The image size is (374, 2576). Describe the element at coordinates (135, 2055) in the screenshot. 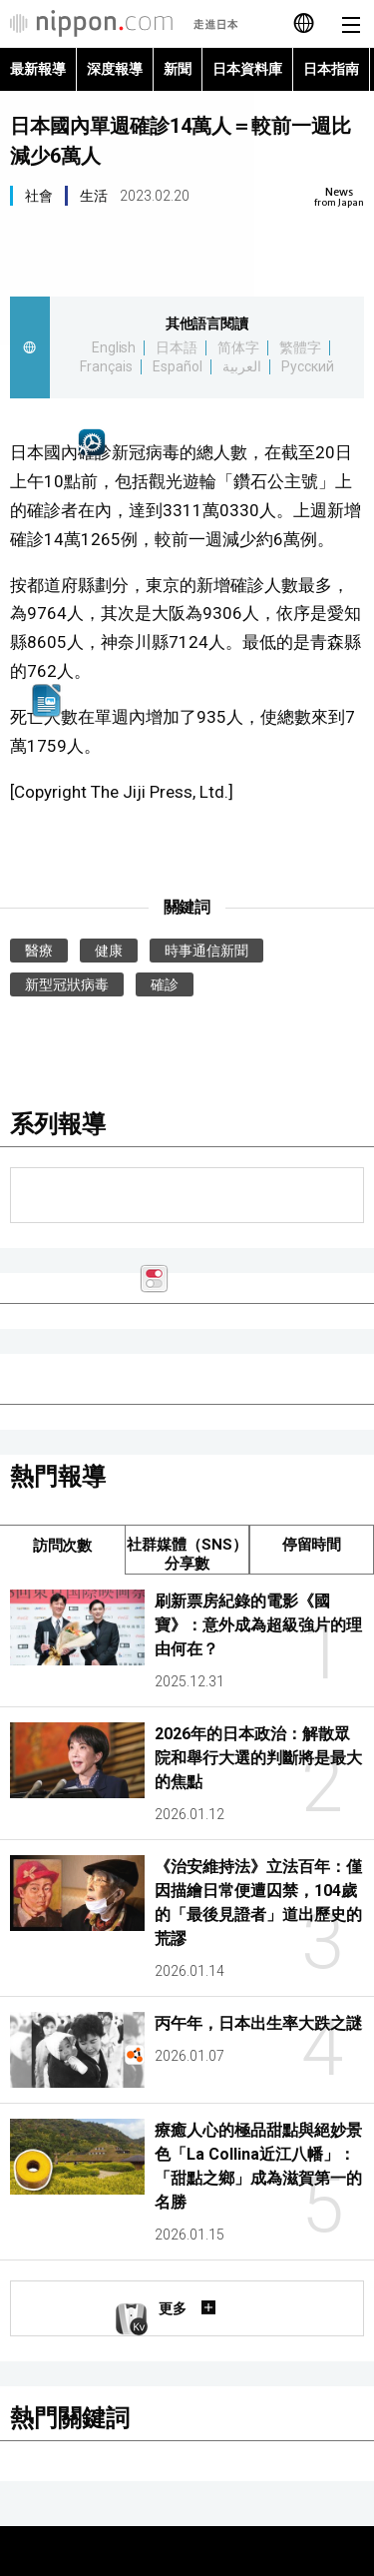

I see `launch BeamNG.drive vehicle simulation game` at that location.